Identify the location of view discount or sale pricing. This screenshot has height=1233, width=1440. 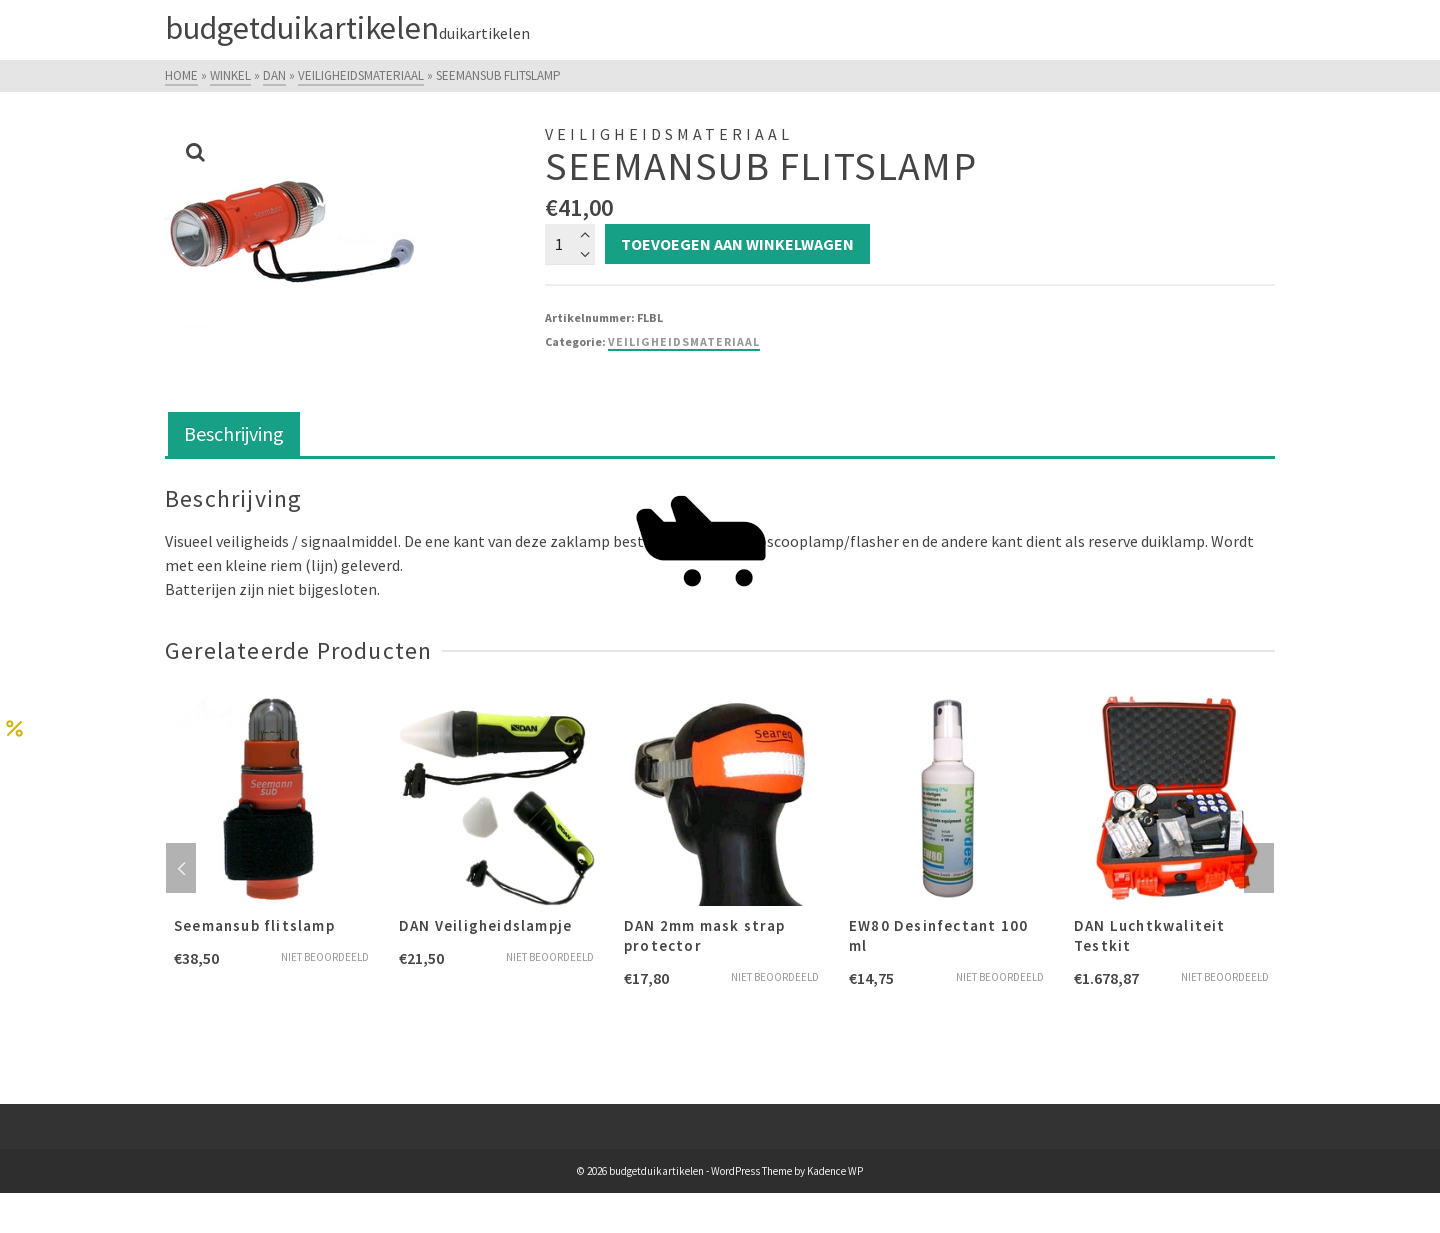
(14, 728).